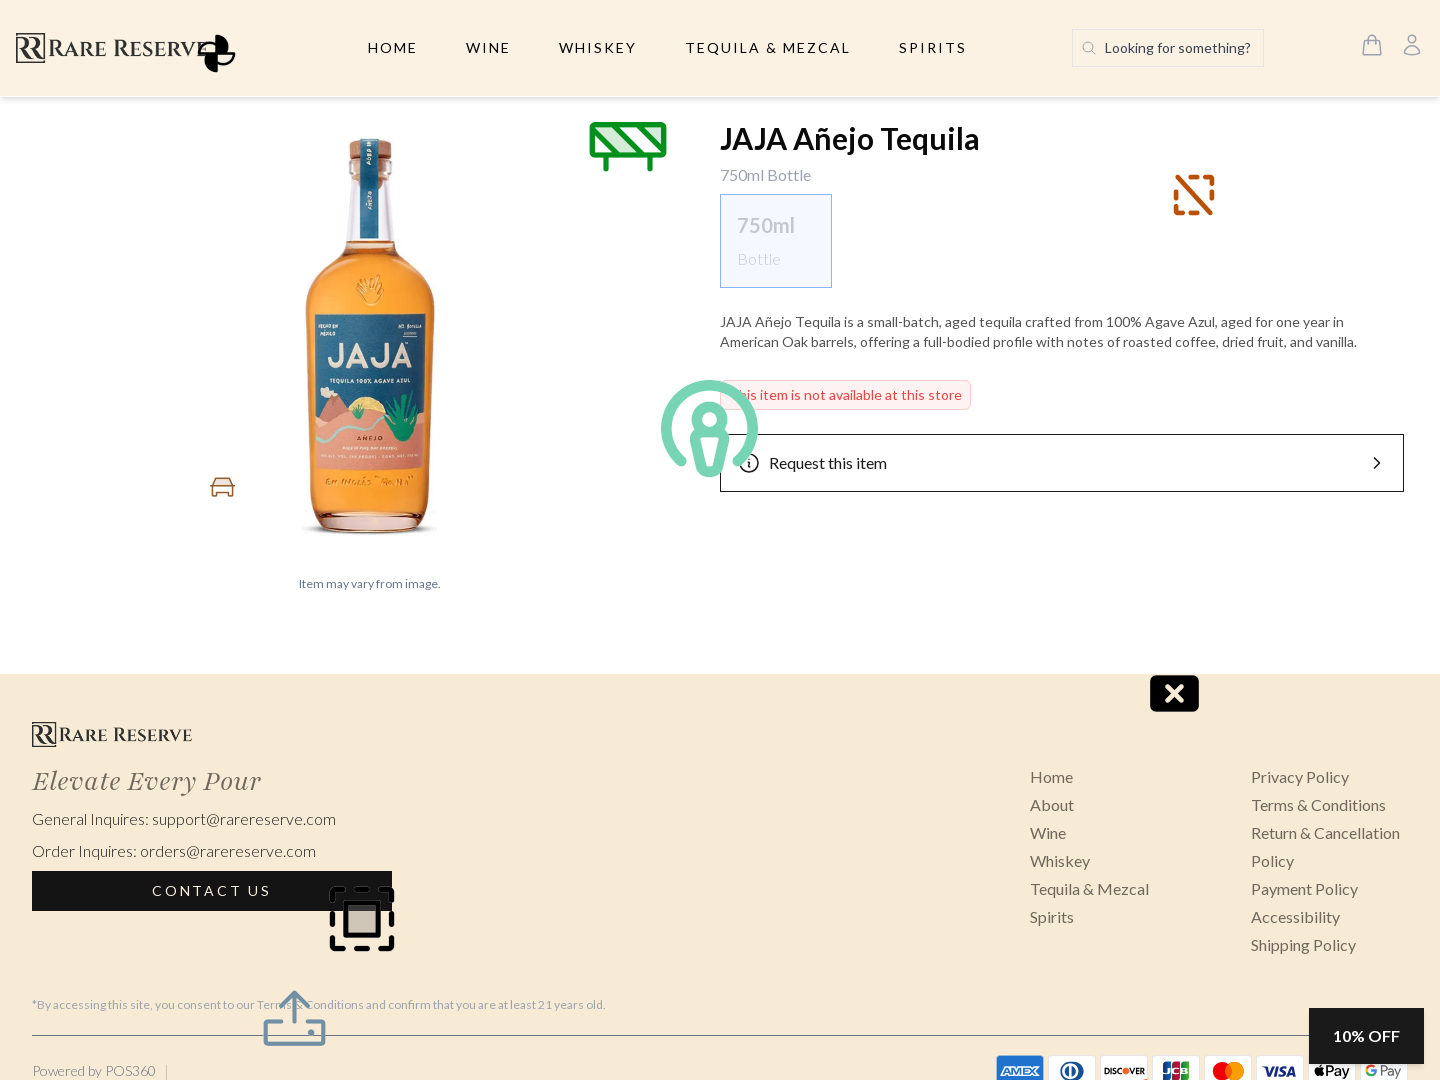 The width and height of the screenshot is (1440, 1080). Describe the element at coordinates (294, 1021) in the screenshot. I see `upload a file or document` at that location.